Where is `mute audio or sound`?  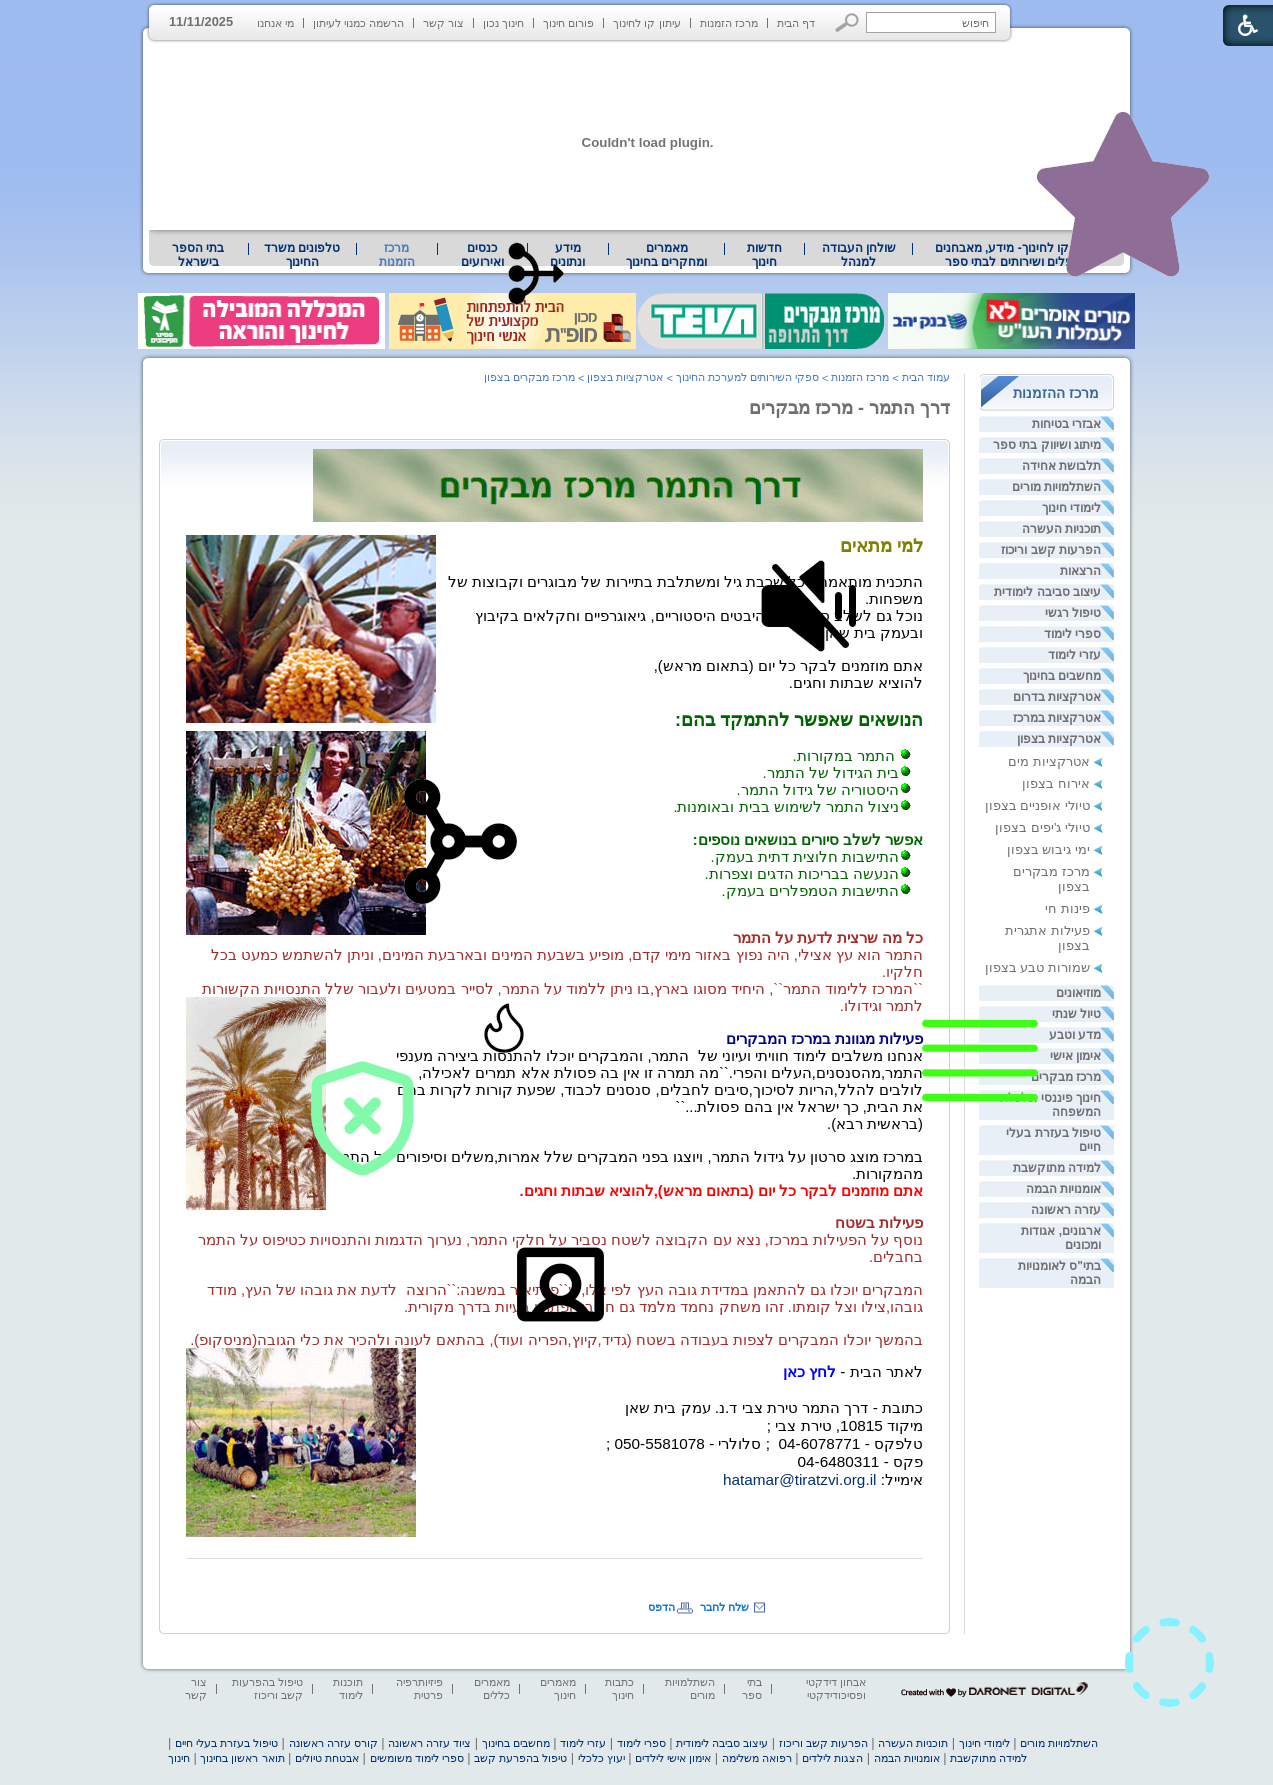 mute audio or sound is located at coordinates (807, 606).